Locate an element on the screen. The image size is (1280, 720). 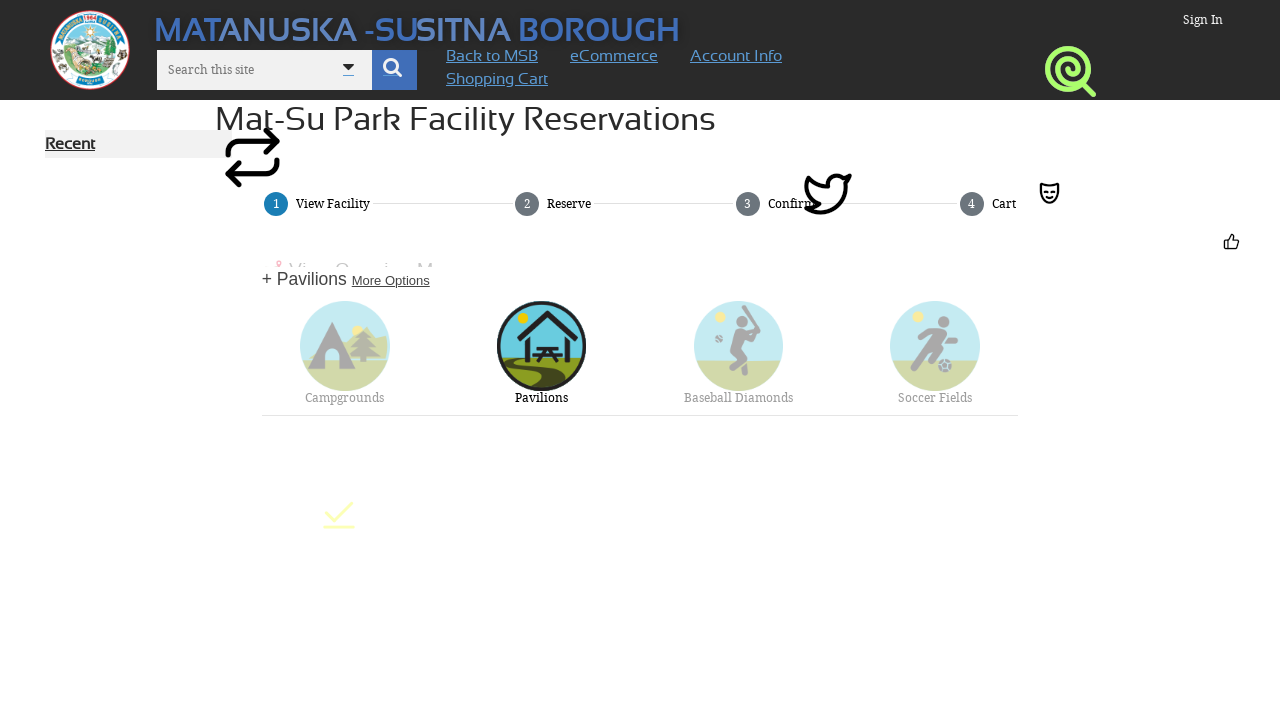
confirm or submit an action is located at coordinates (339, 516).